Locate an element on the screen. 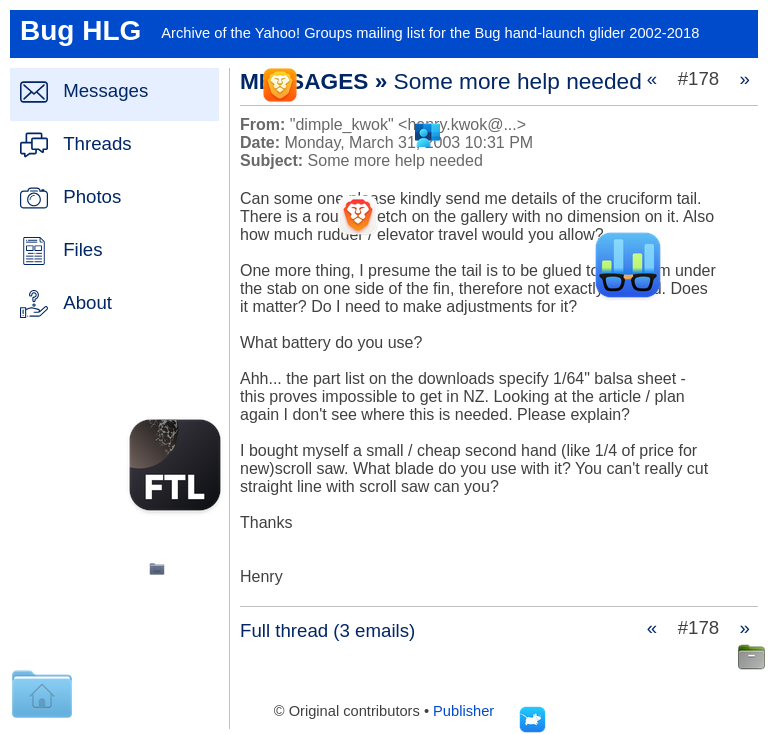  launch xfce desktop environment is located at coordinates (532, 719).